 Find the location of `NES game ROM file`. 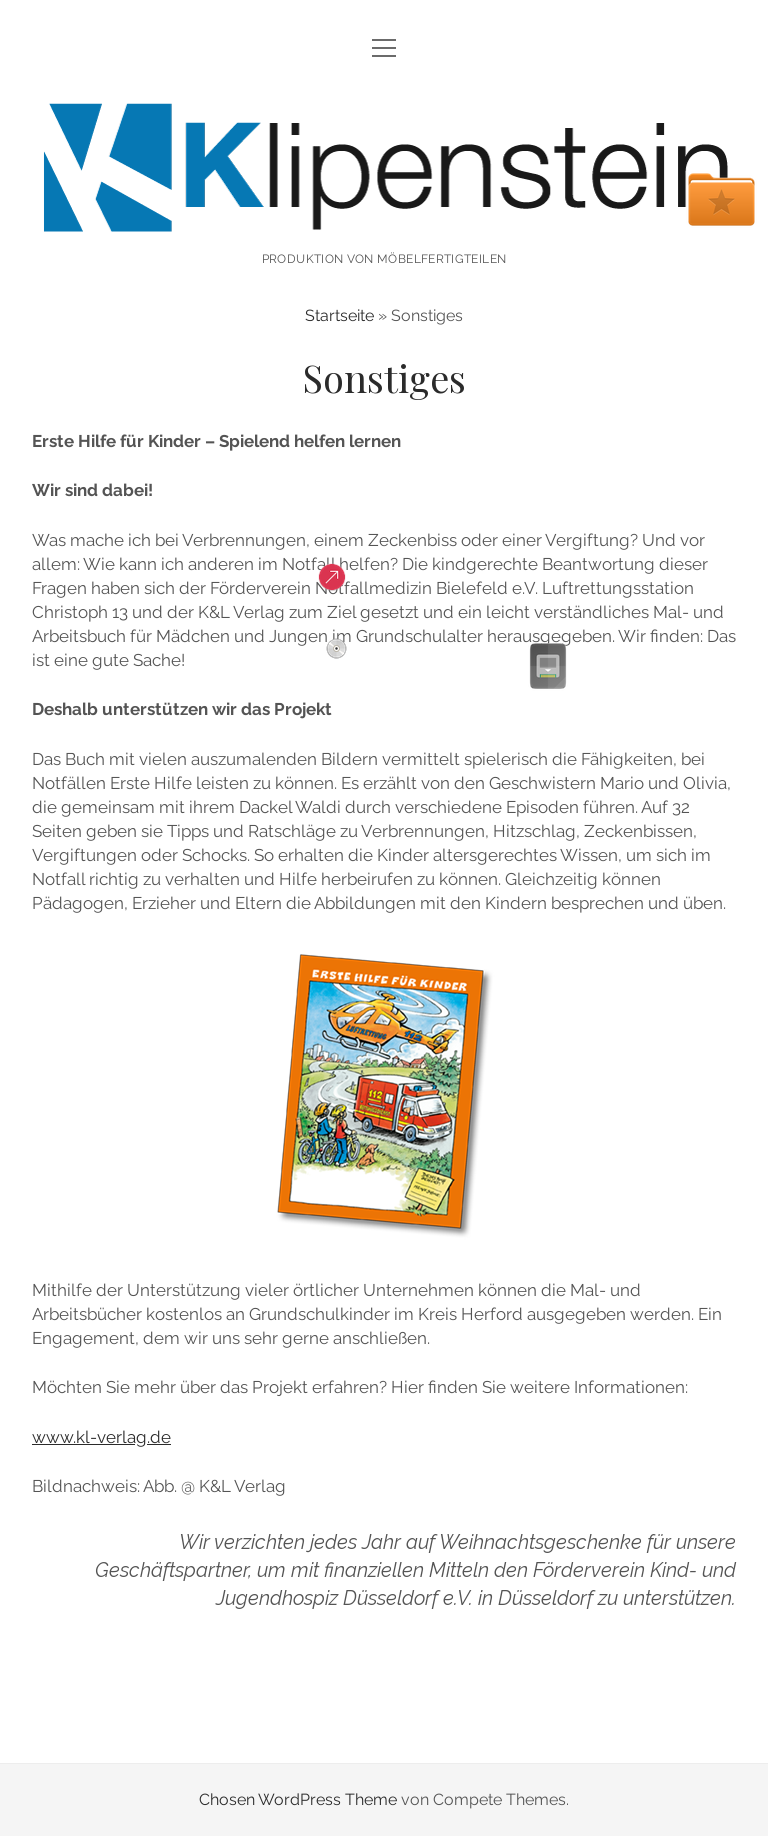

NES game ROM file is located at coordinates (548, 666).